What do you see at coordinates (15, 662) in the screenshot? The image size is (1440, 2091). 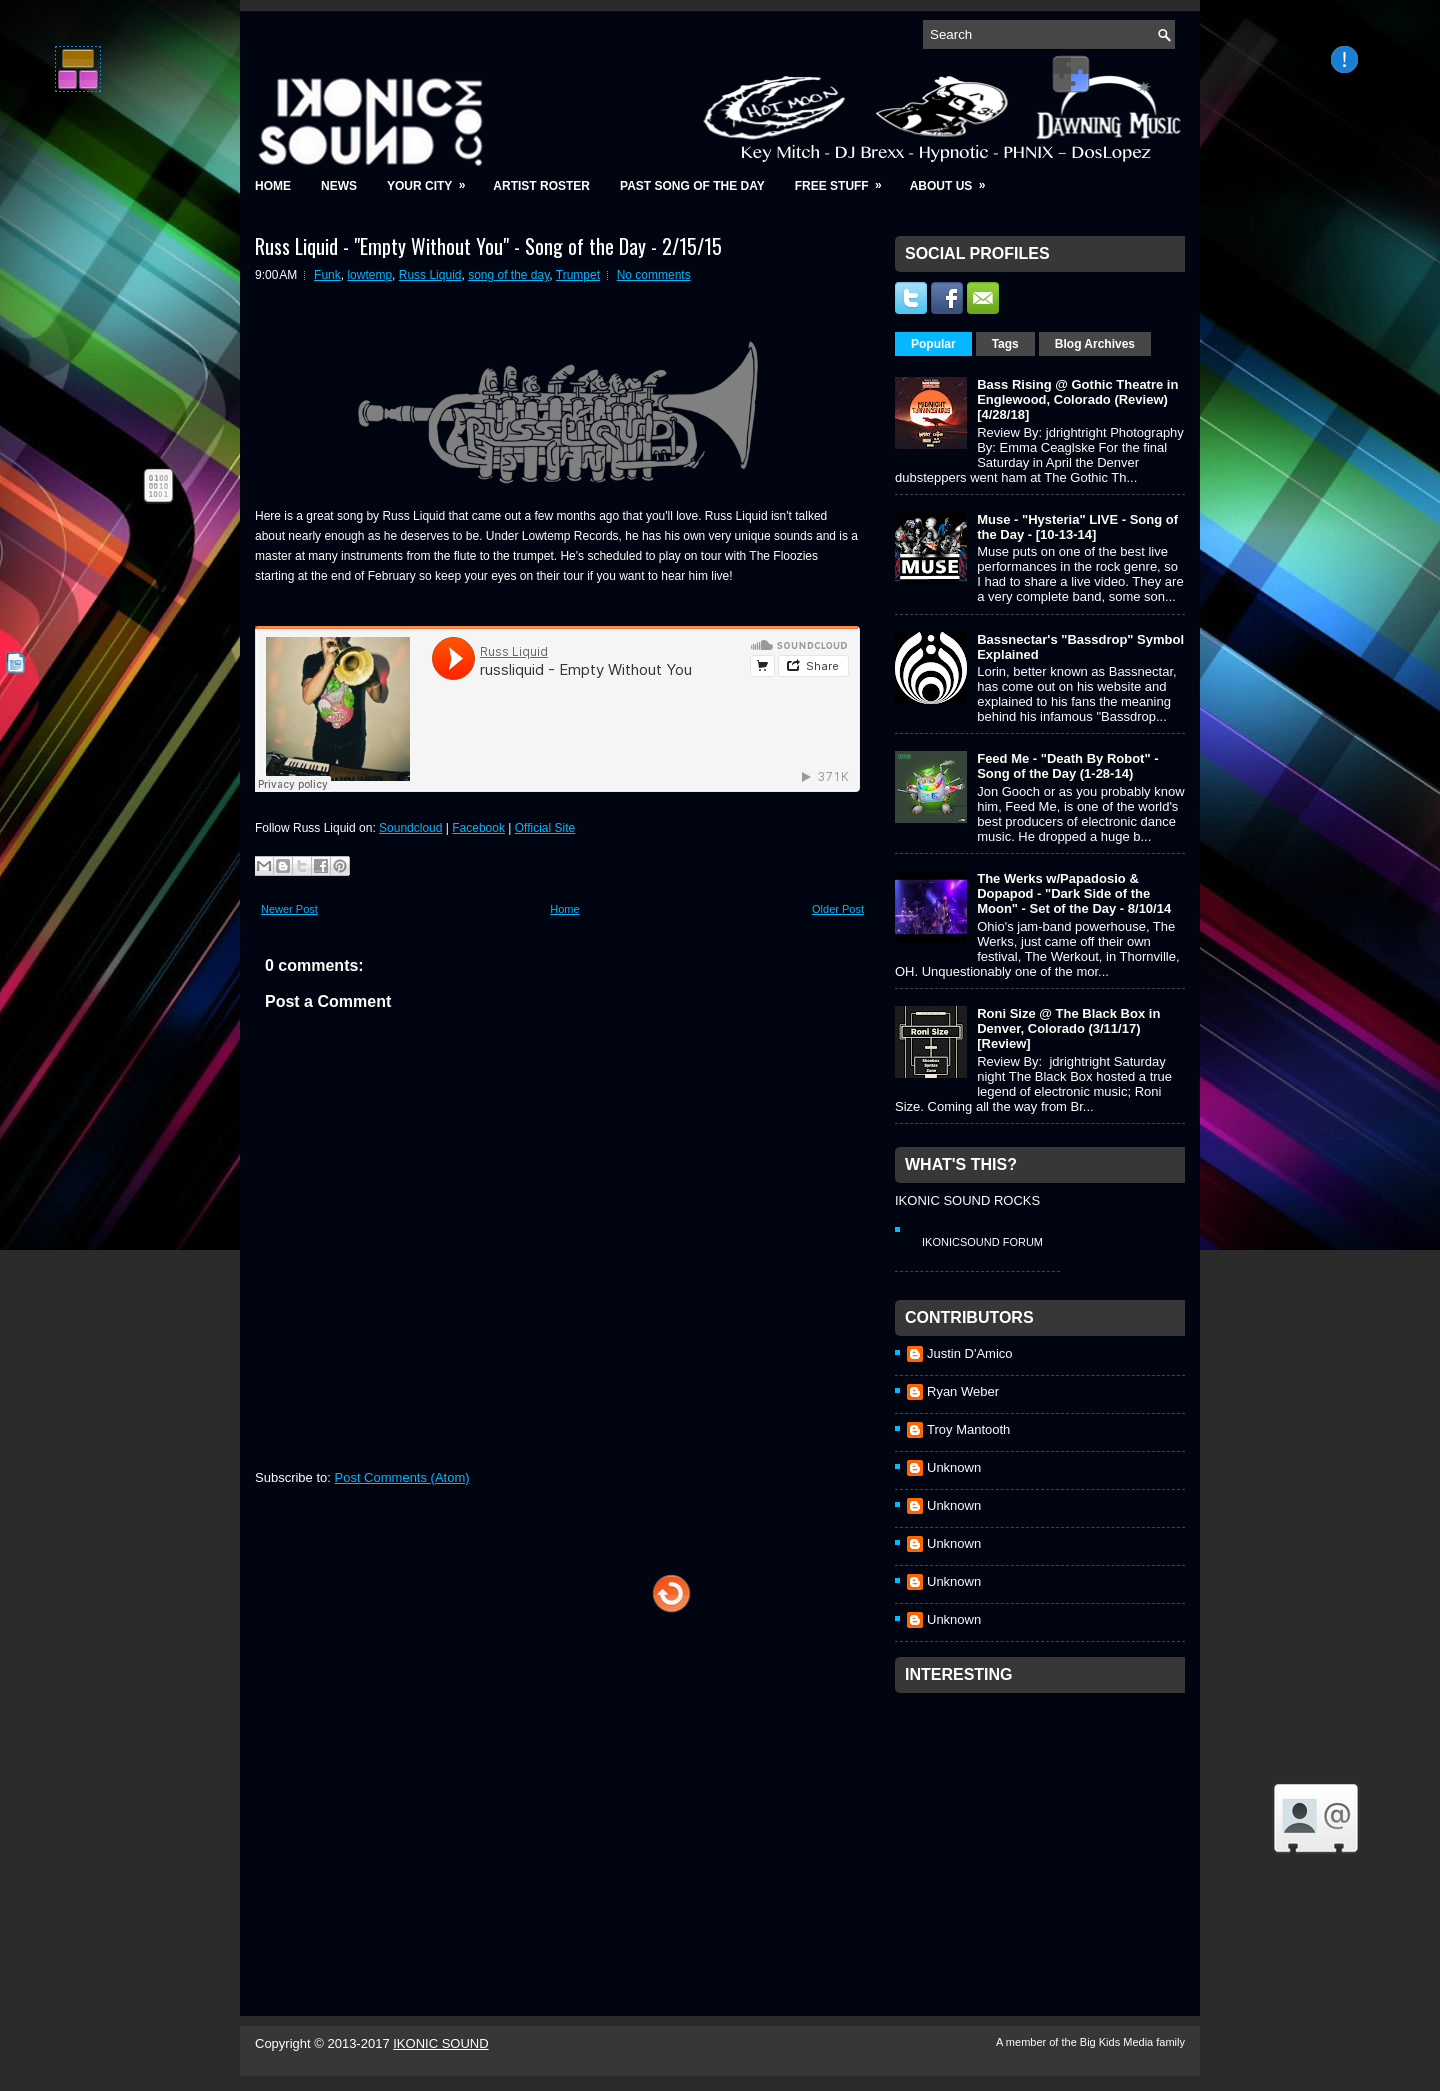 I see `open a text document file` at bounding box center [15, 662].